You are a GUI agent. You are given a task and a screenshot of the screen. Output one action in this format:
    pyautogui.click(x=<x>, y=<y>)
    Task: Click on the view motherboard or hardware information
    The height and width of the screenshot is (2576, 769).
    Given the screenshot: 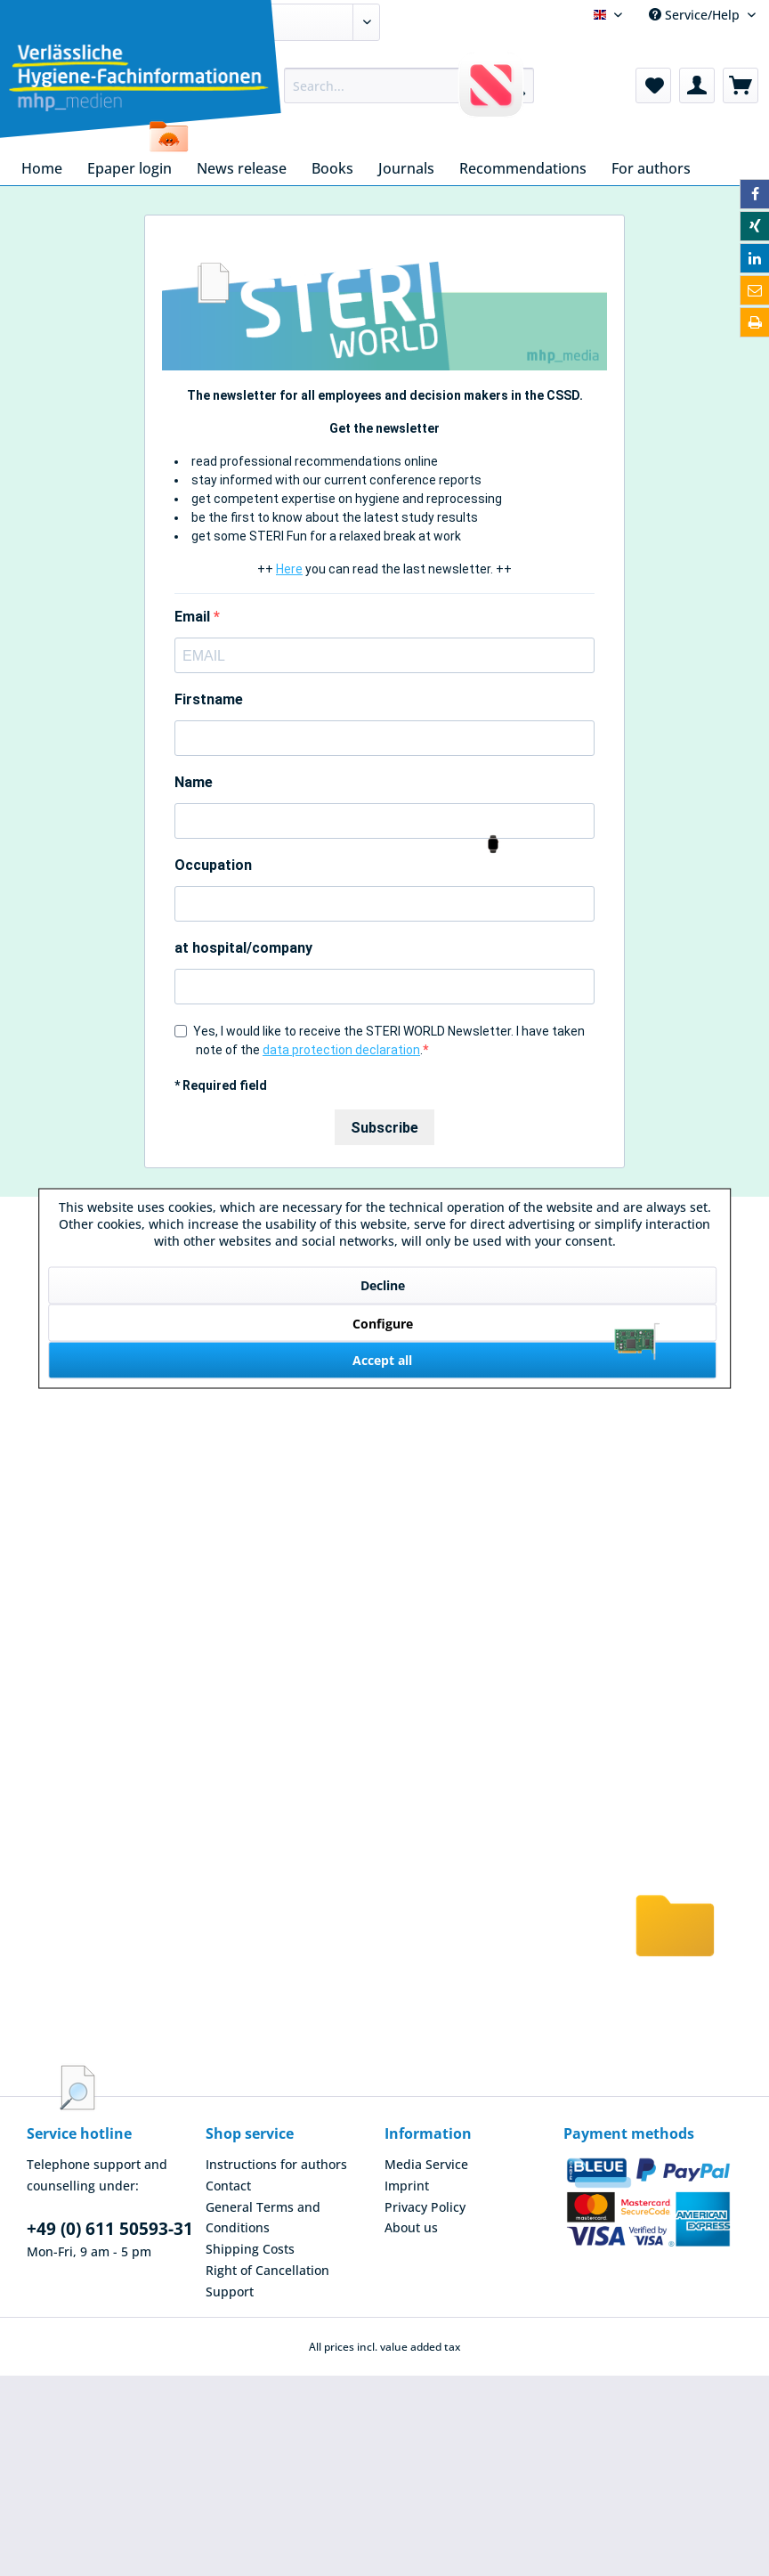 What is the action you would take?
    pyautogui.click(x=636, y=1341)
    